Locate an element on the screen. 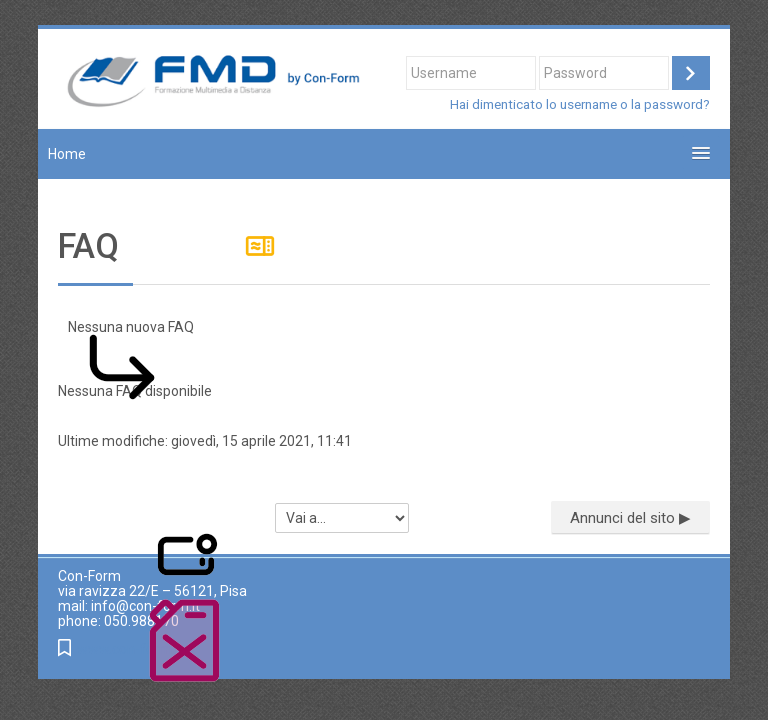 The image size is (768, 720). access phone camera settings is located at coordinates (187, 554).